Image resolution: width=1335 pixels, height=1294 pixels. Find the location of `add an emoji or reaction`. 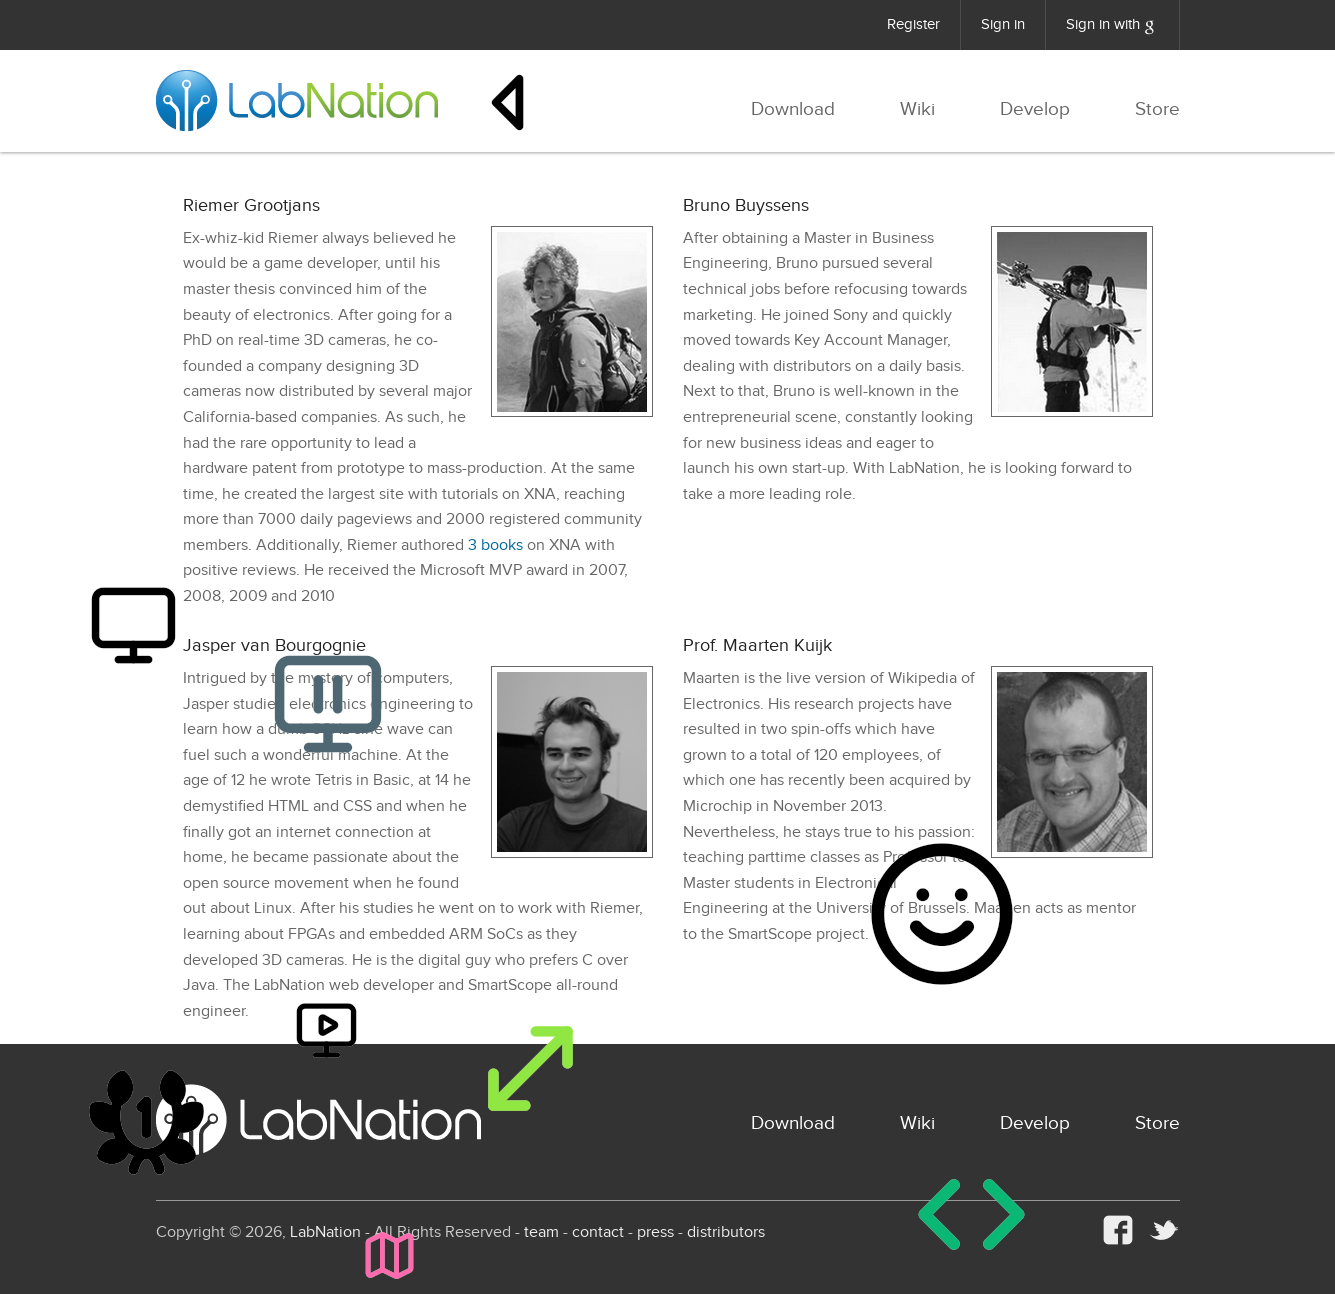

add an emoji or reaction is located at coordinates (942, 914).